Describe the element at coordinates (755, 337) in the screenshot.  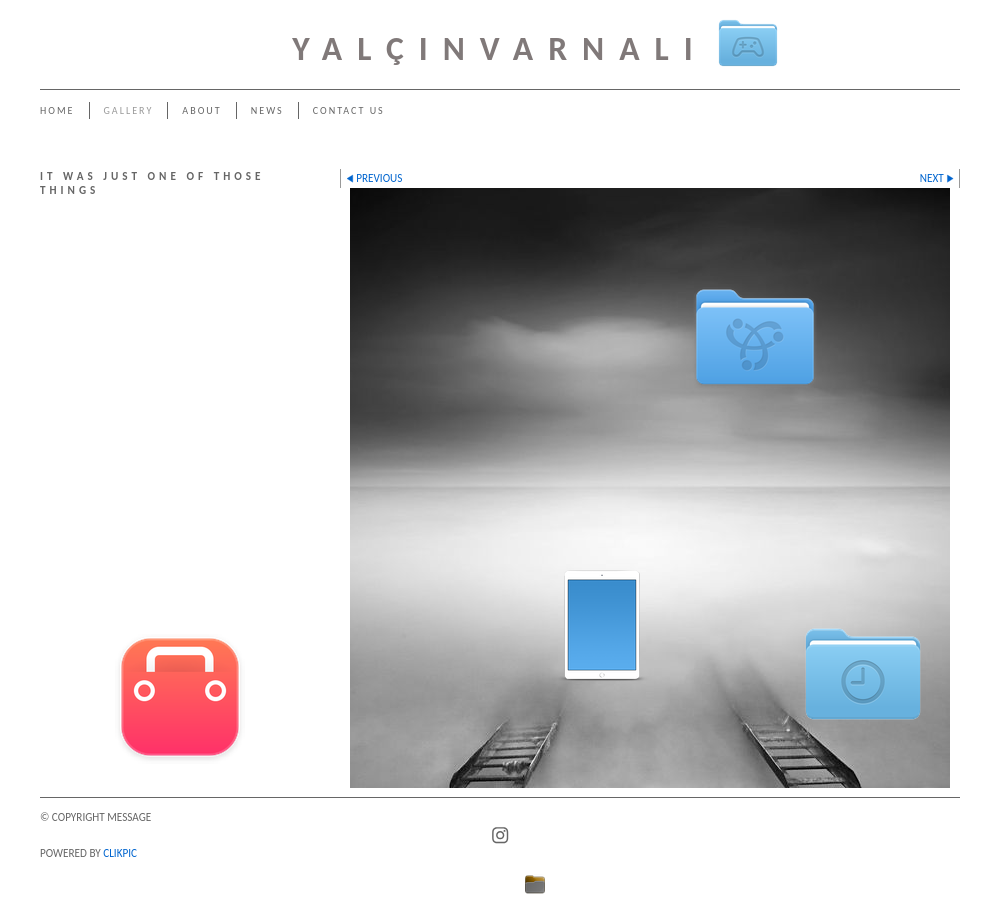
I see `open your communication files folder` at that location.